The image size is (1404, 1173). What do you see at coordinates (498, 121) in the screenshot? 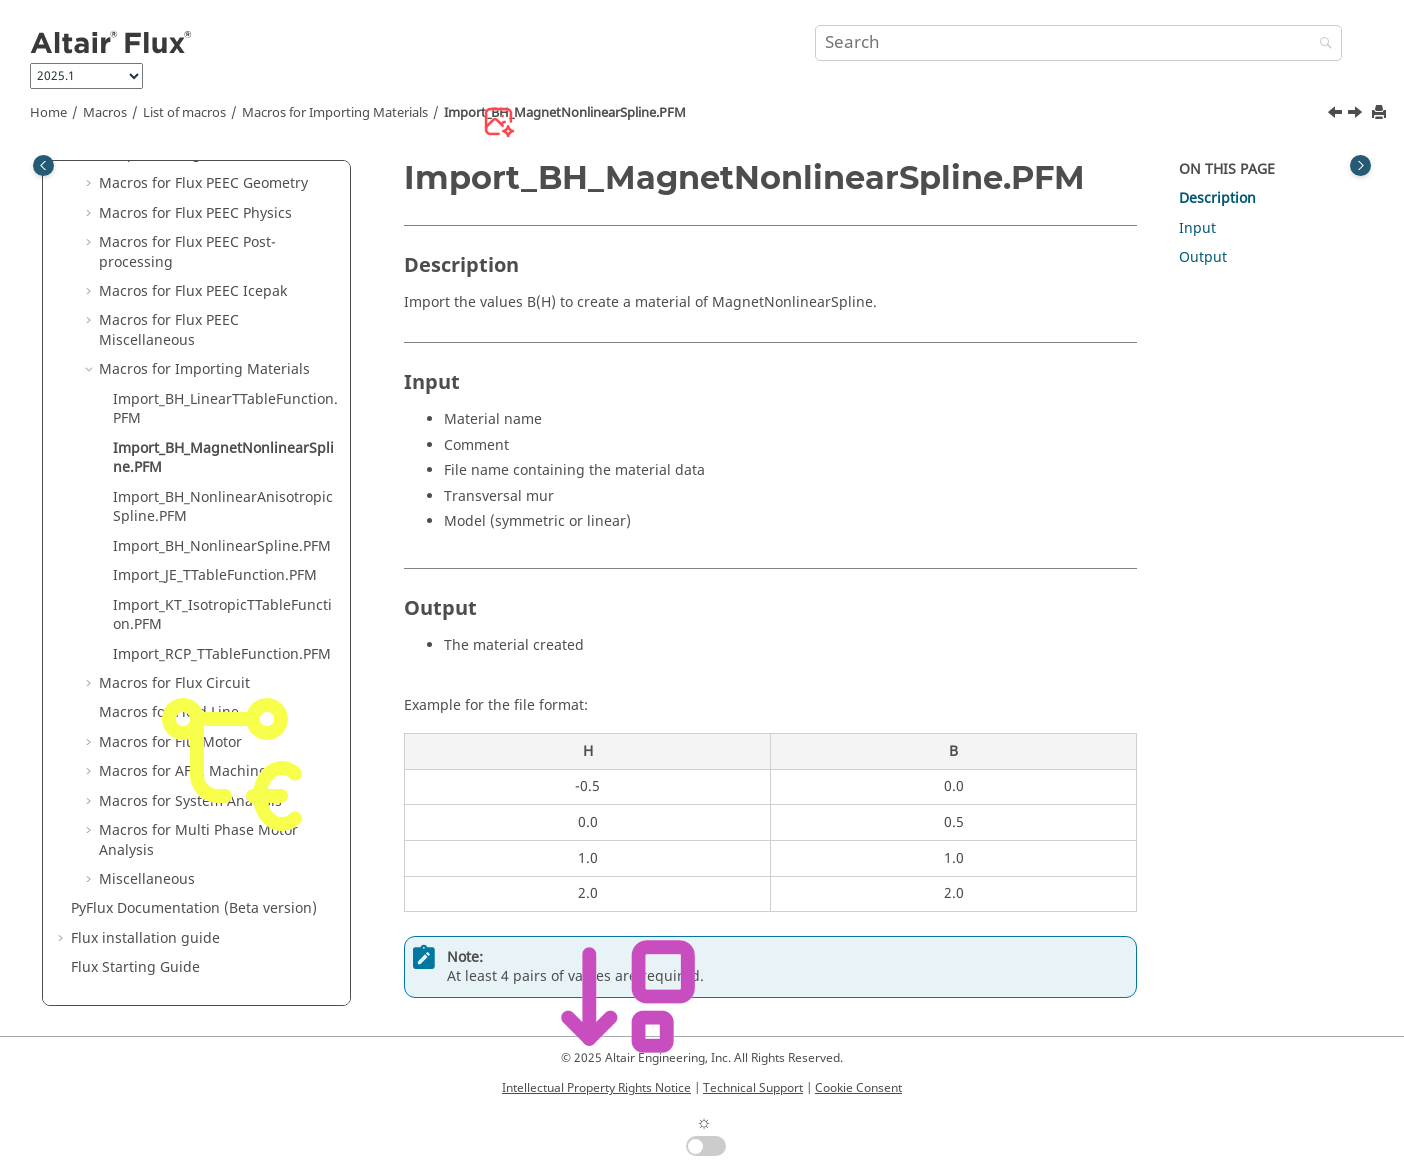
I see `enhance photo with AI or magic effects` at bounding box center [498, 121].